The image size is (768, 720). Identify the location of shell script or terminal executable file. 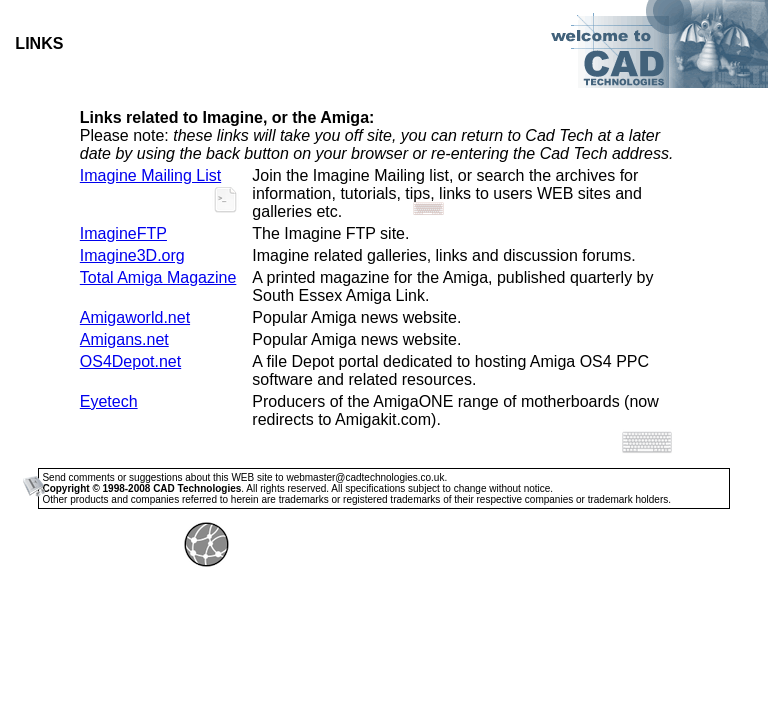
(225, 199).